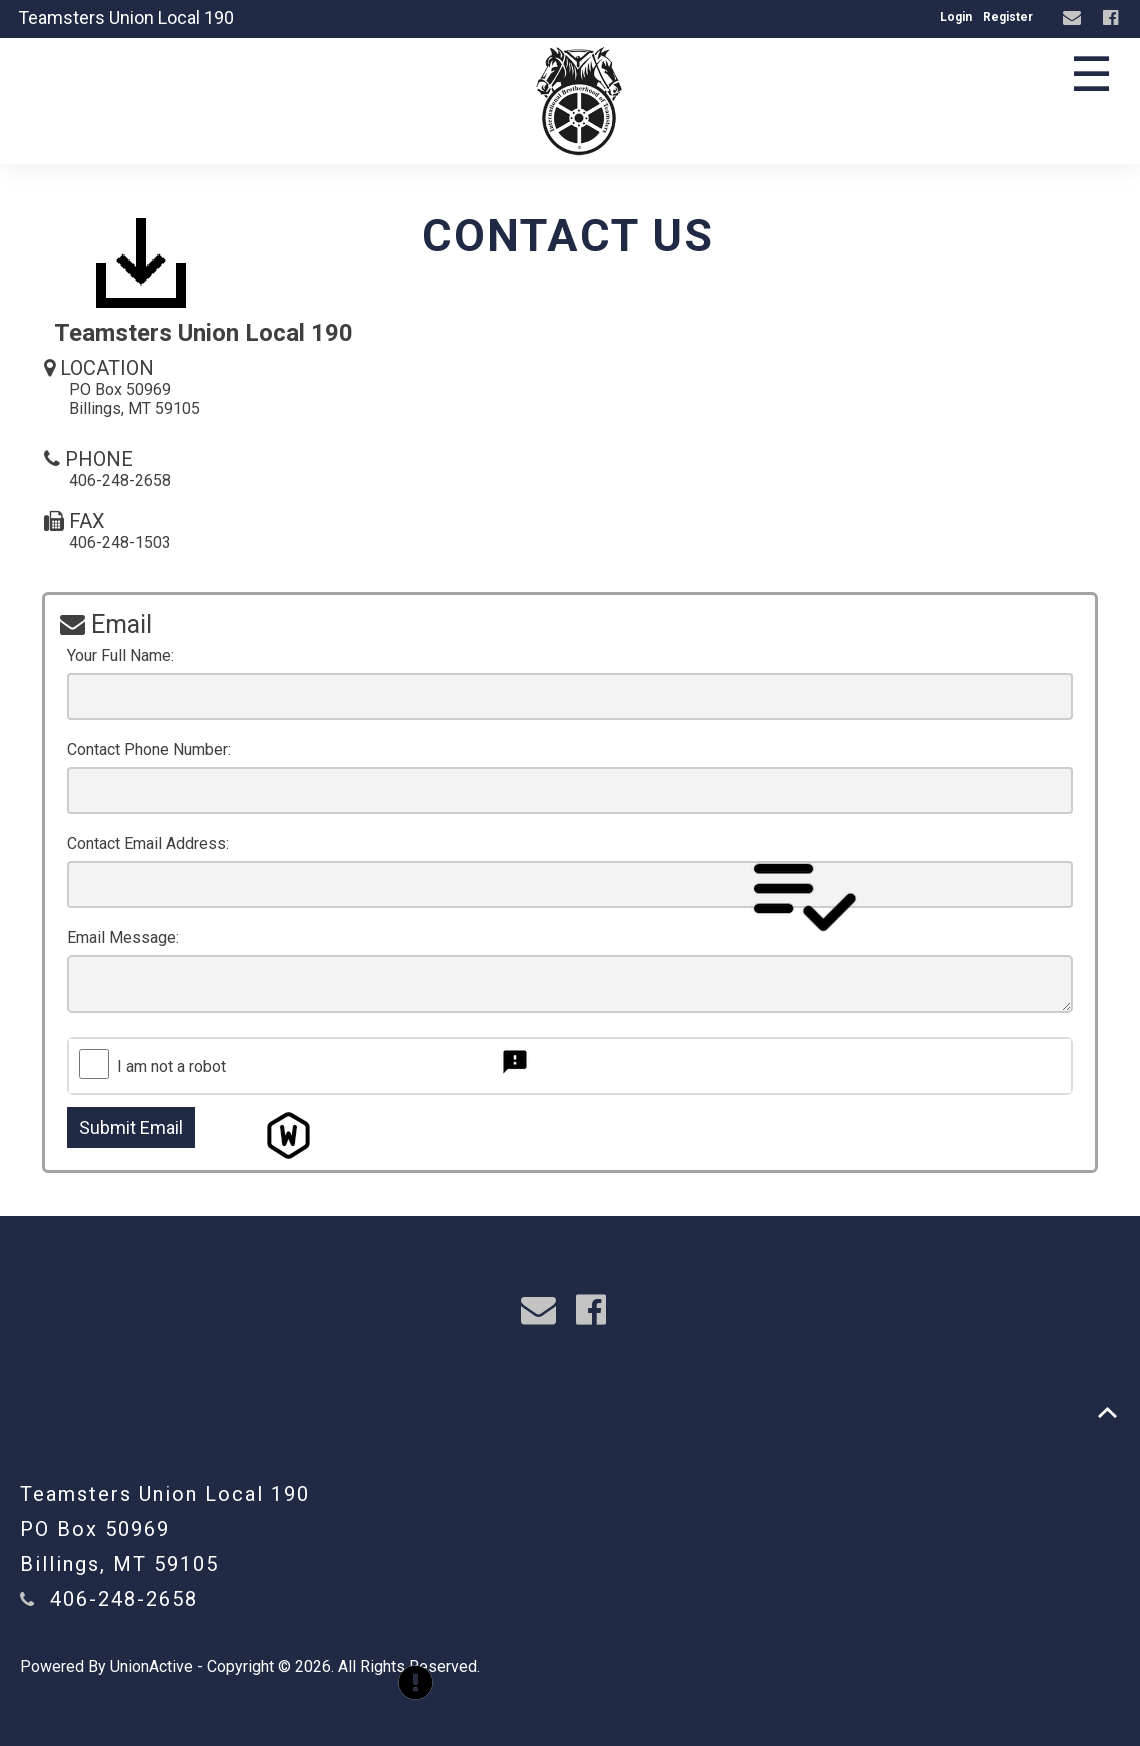  I want to click on indicates an error or problem has occurred, so click(415, 1682).